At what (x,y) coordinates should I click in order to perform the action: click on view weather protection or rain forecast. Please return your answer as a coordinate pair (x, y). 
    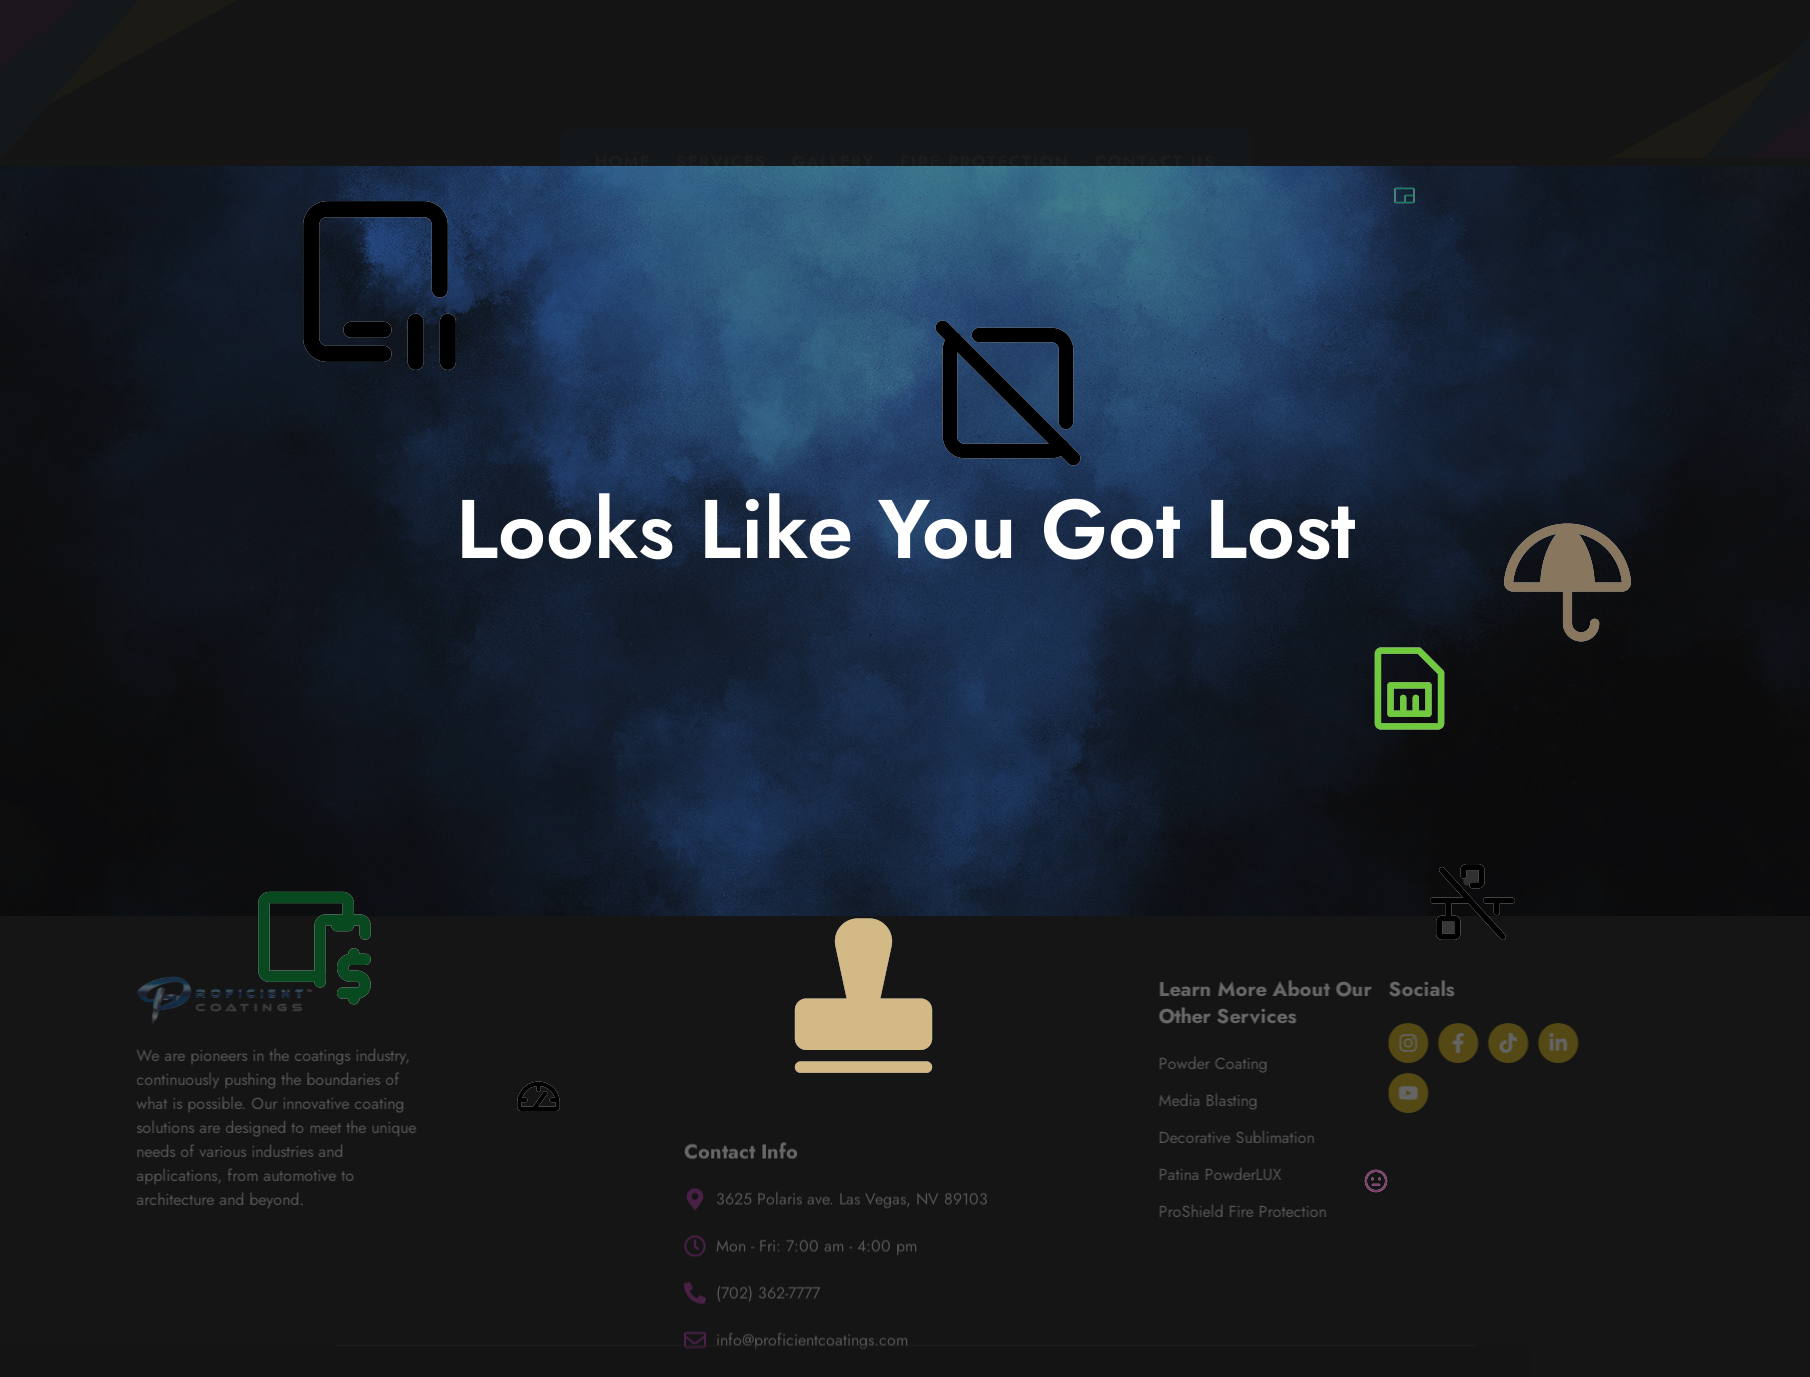
    Looking at the image, I should click on (1567, 582).